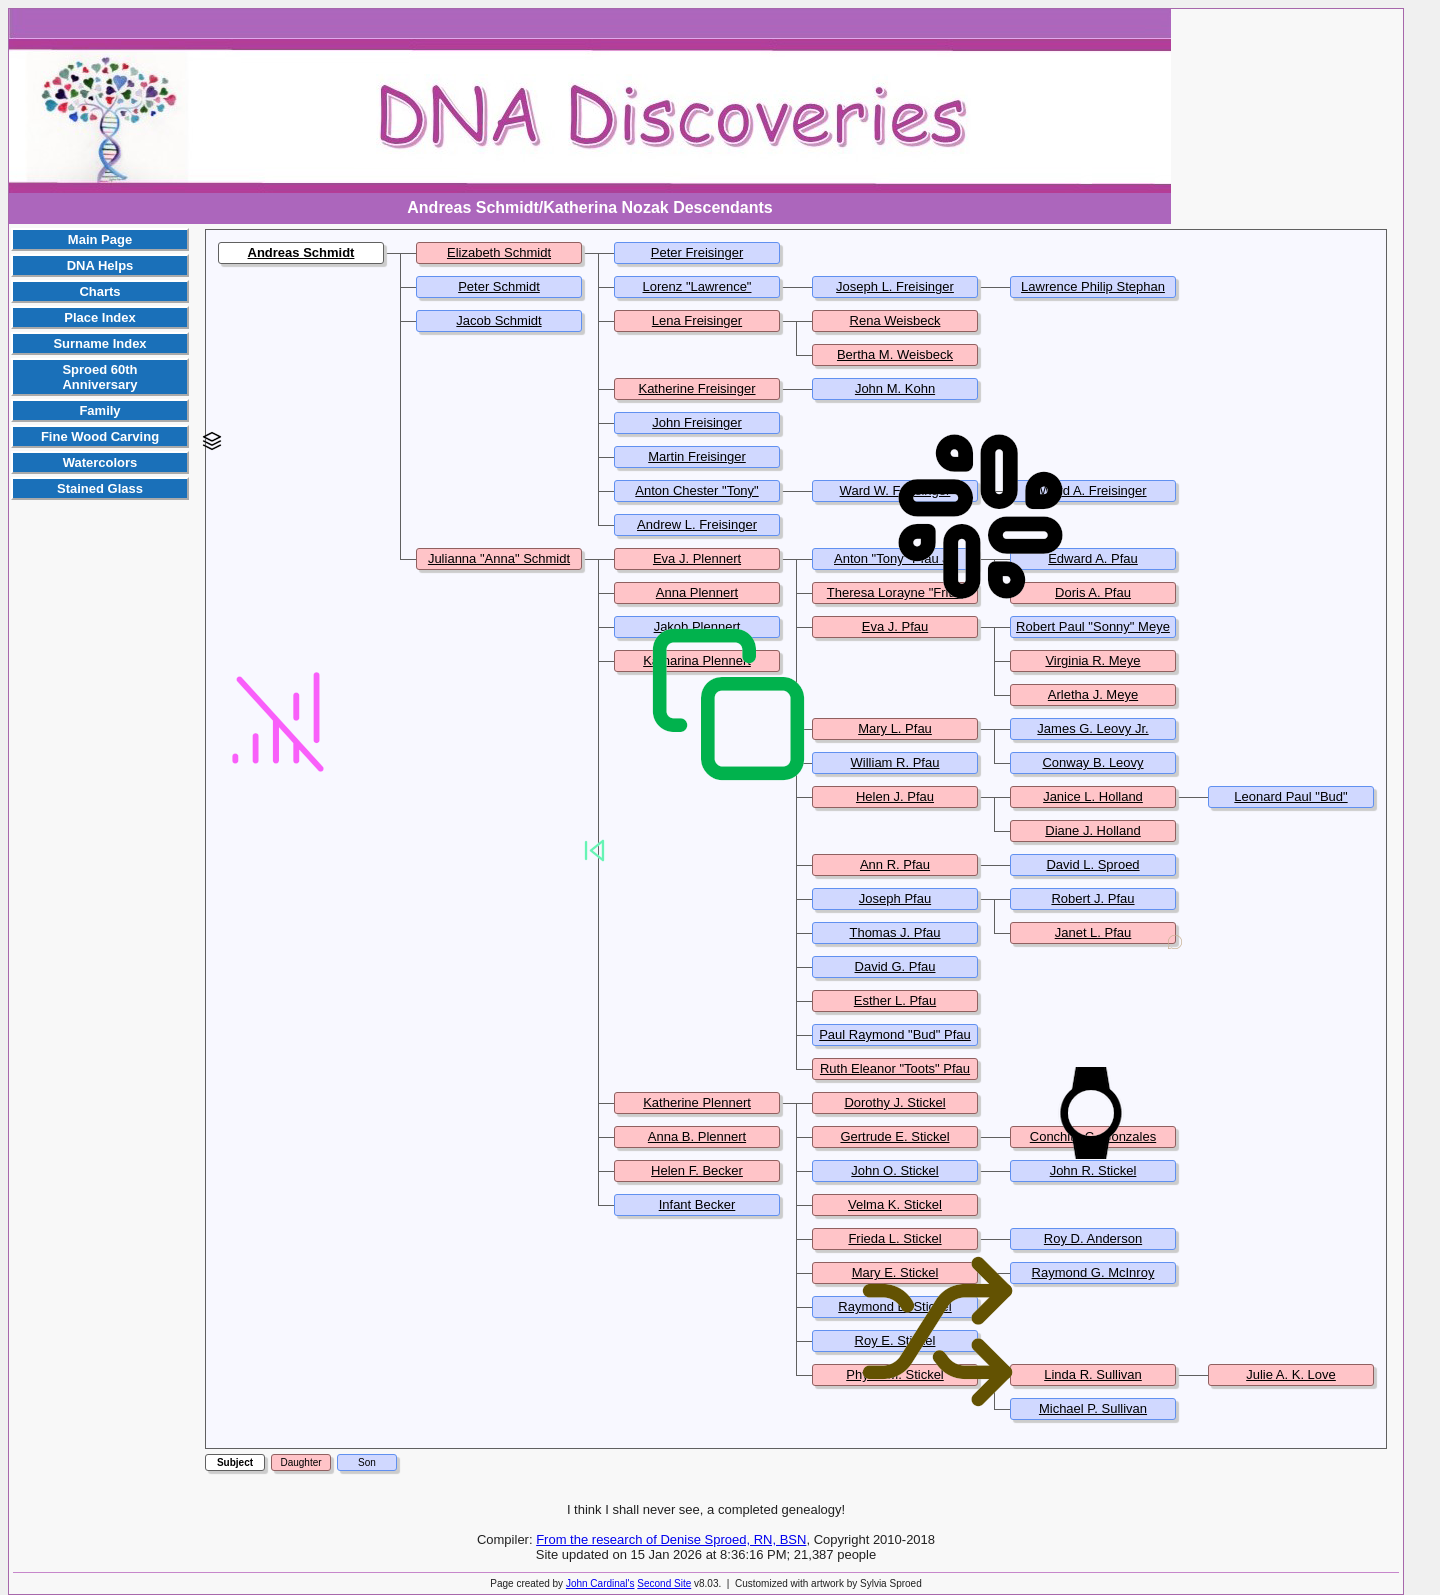 The height and width of the screenshot is (1595, 1440). Describe the element at coordinates (594, 850) in the screenshot. I see `skip to previous track` at that location.